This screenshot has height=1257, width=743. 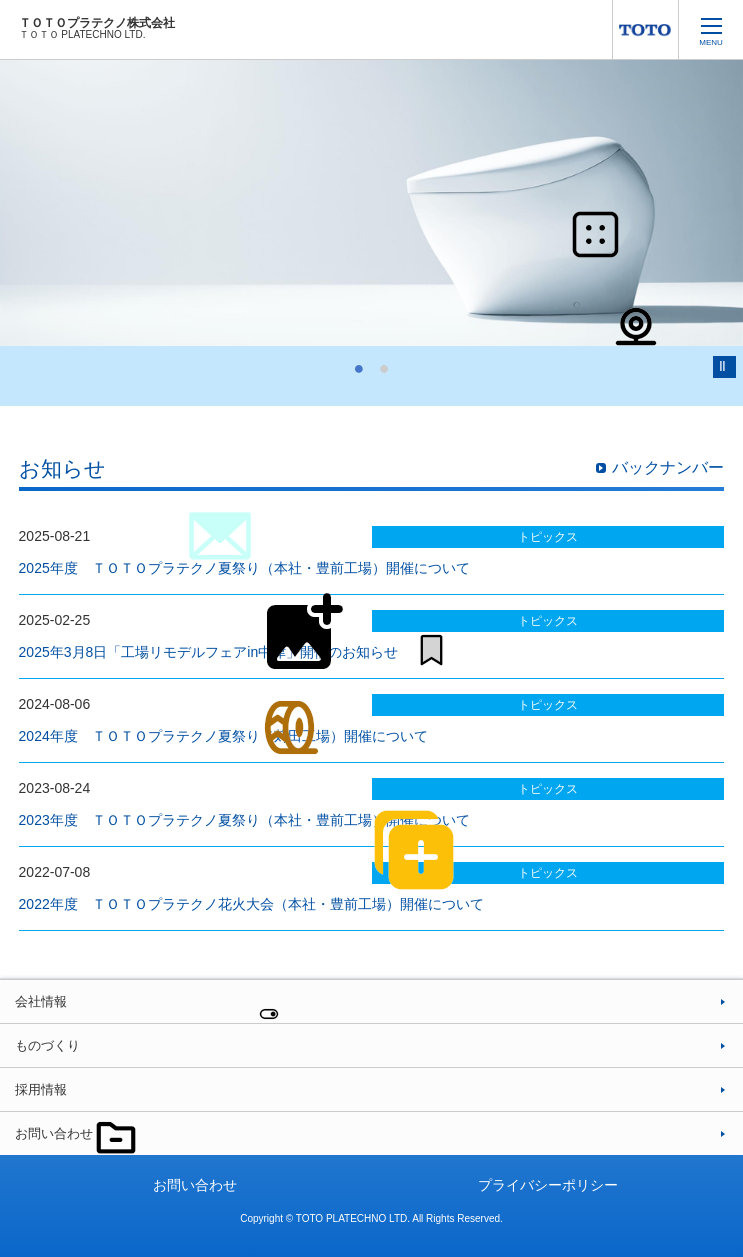 I want to click on toggle switch in the on/enabled state, so click(x=269, y=1014).